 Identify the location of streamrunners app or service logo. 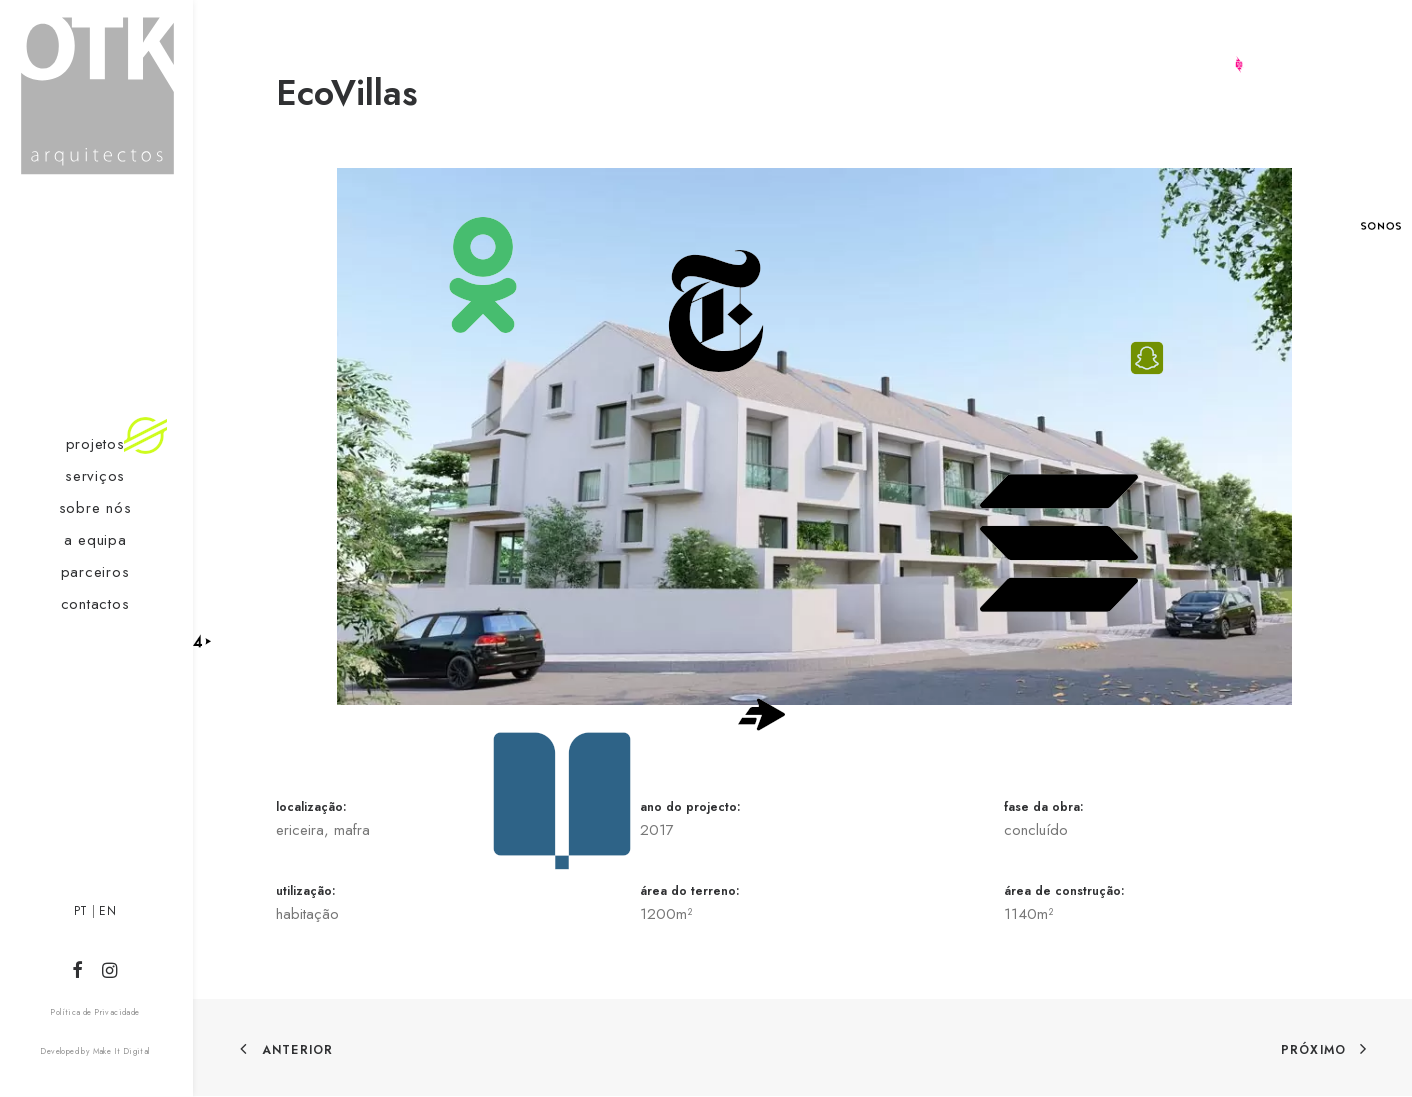
(761, 714).